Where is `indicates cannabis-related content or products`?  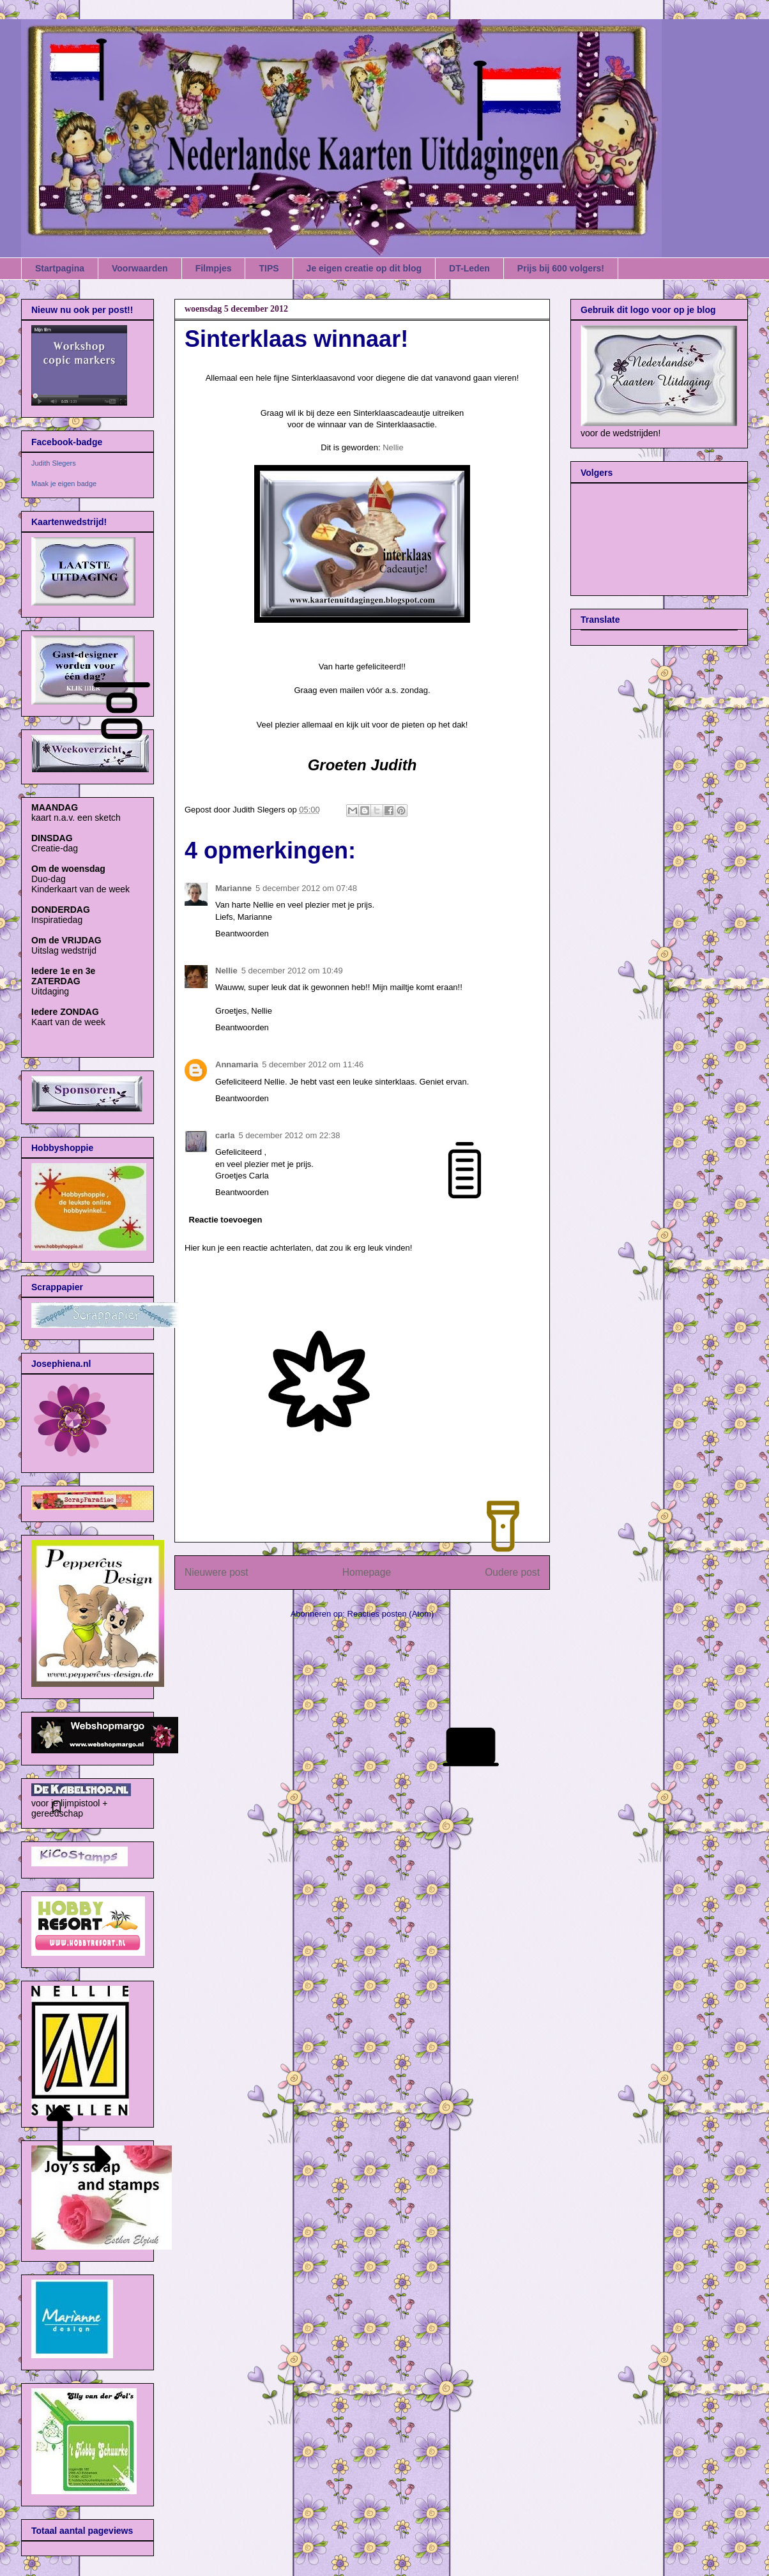 indicates cannabis-related content or products is located at coordinates (319, 1381).